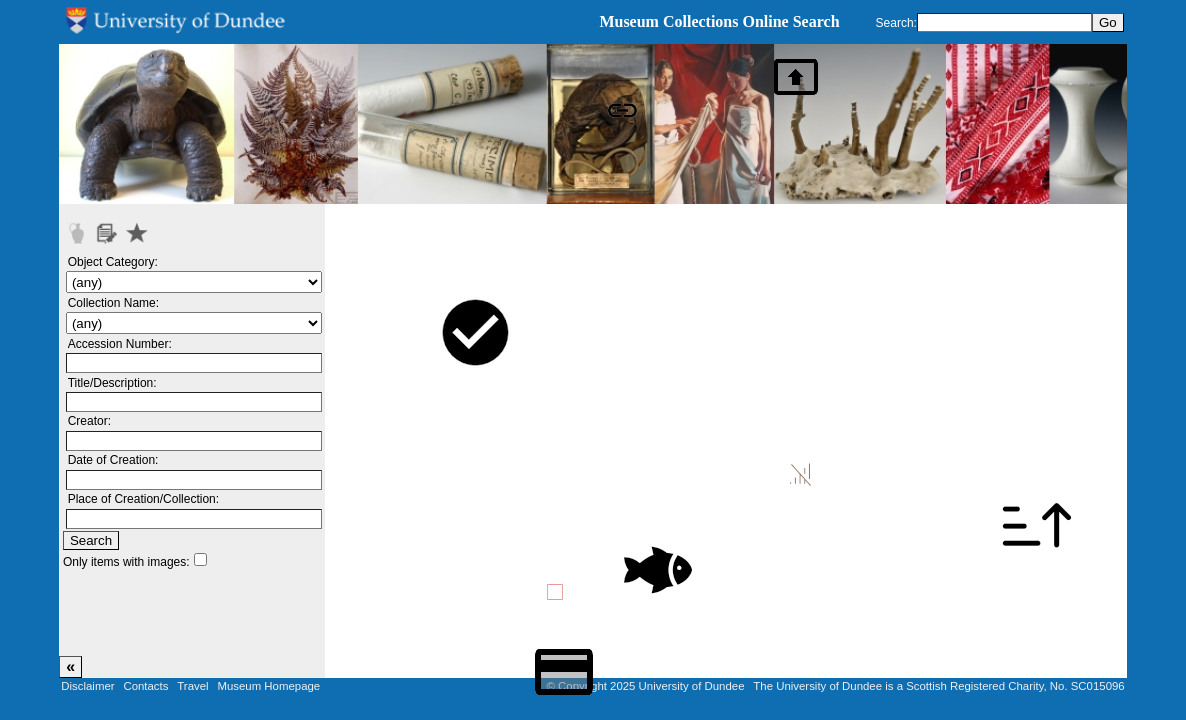 The width and height of the screenshot is (1186, 720). What do you see at coordinates (801, 475) in the screenshot?
I see `no cellular signal available` at bounding box center [801, 475].